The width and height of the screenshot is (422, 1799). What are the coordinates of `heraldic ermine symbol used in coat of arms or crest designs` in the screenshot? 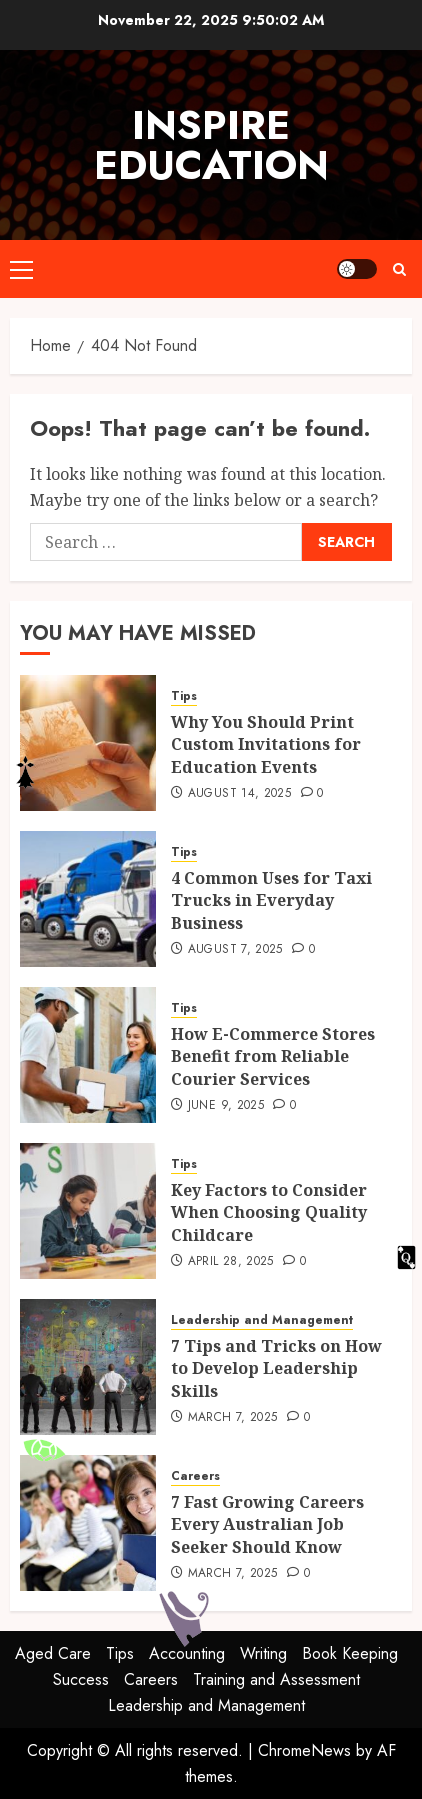 It's located at (25, 772).